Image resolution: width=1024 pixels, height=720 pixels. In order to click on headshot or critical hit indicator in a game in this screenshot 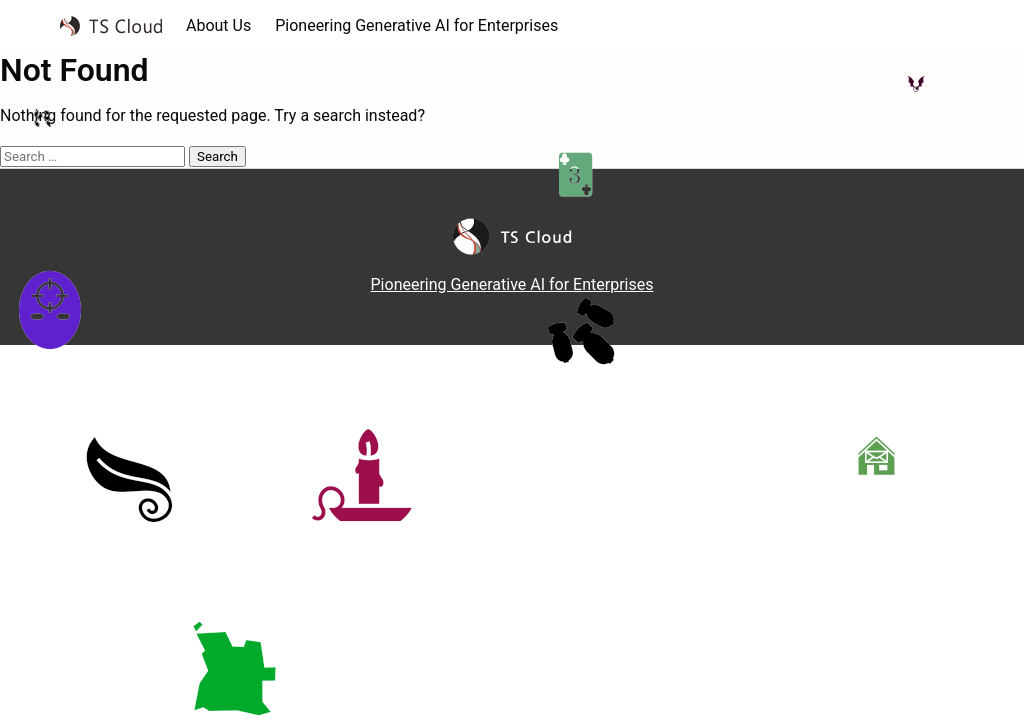, I will do `click(50, 310)`.